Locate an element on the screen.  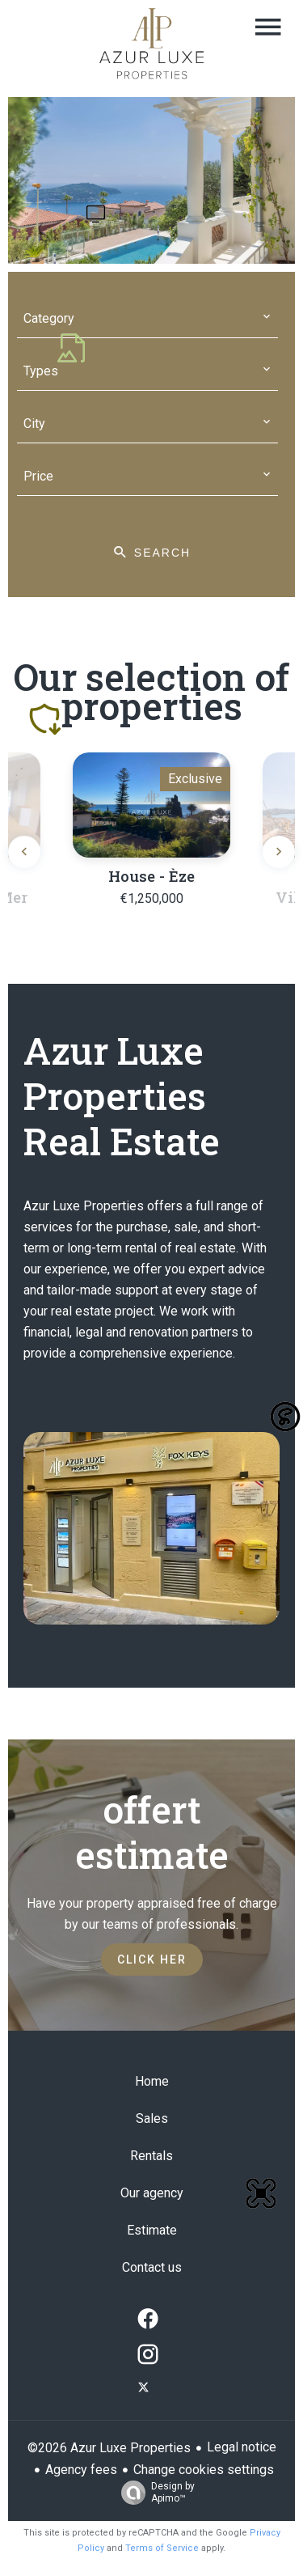
view image file is located at coordinates (73, 348).